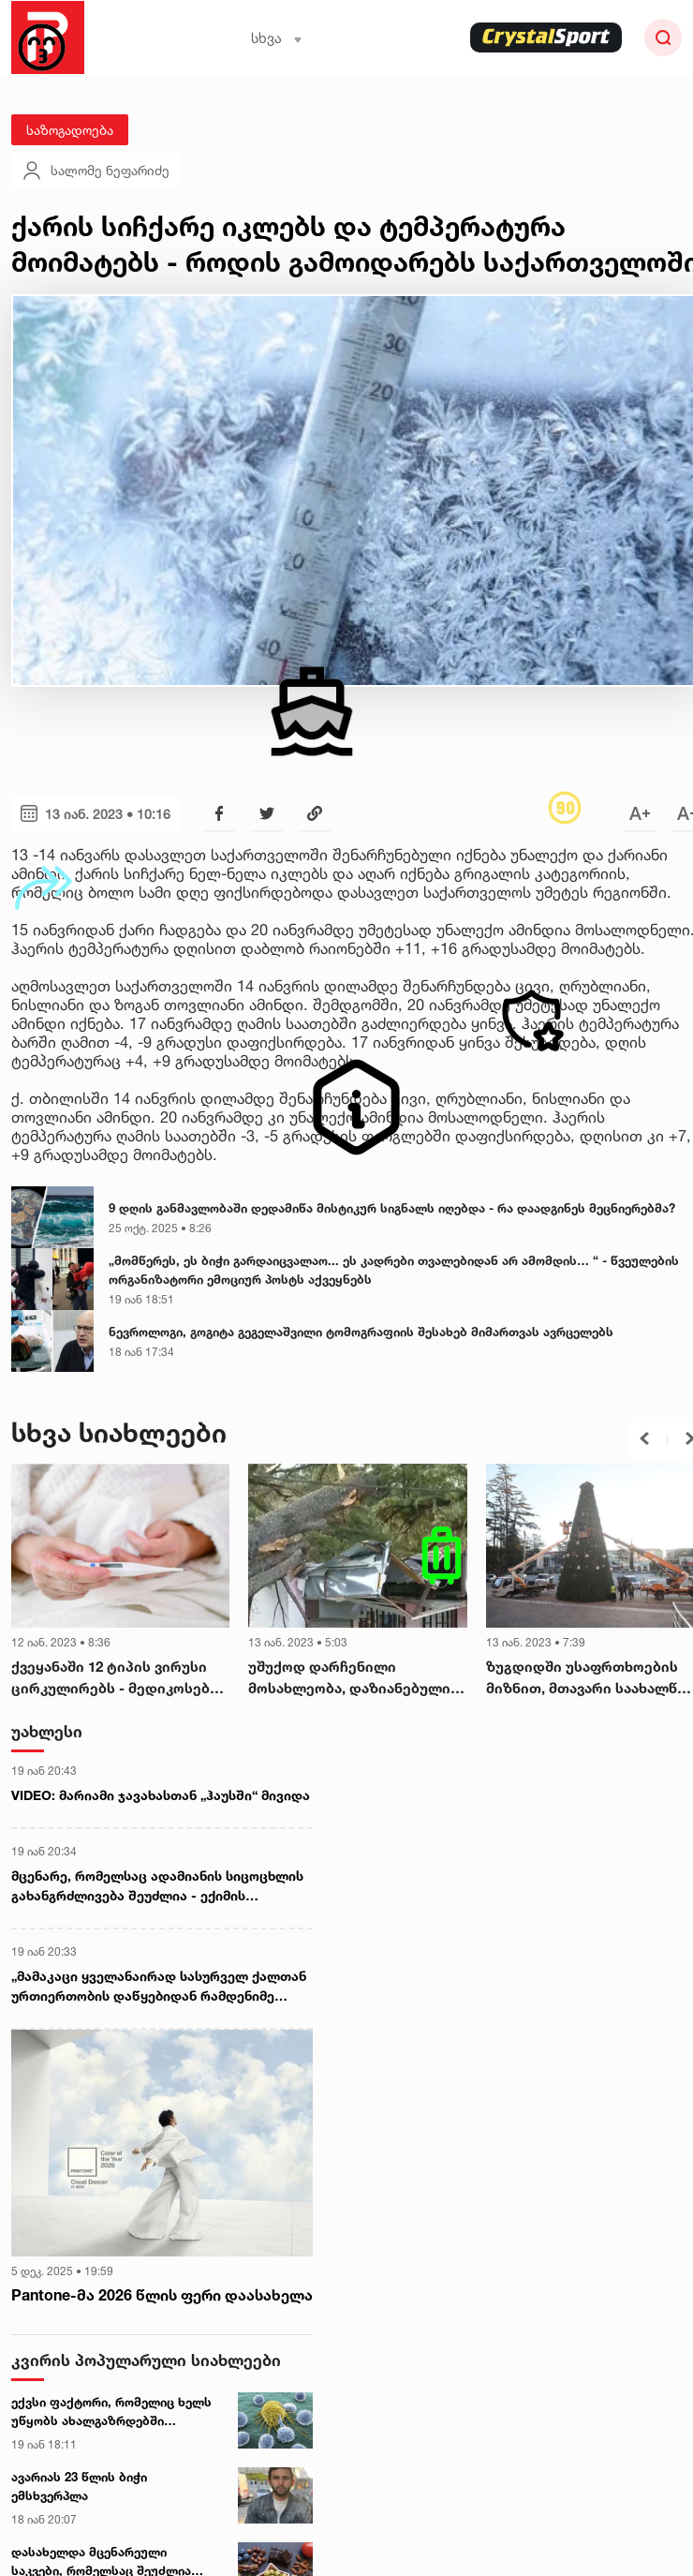 This screenshot has height=2576, width=693. What do you see at coordinates (565, 808) in the screenshot?
I see `set timer or duration for 90 seconds` at bounding box center [565, 808].